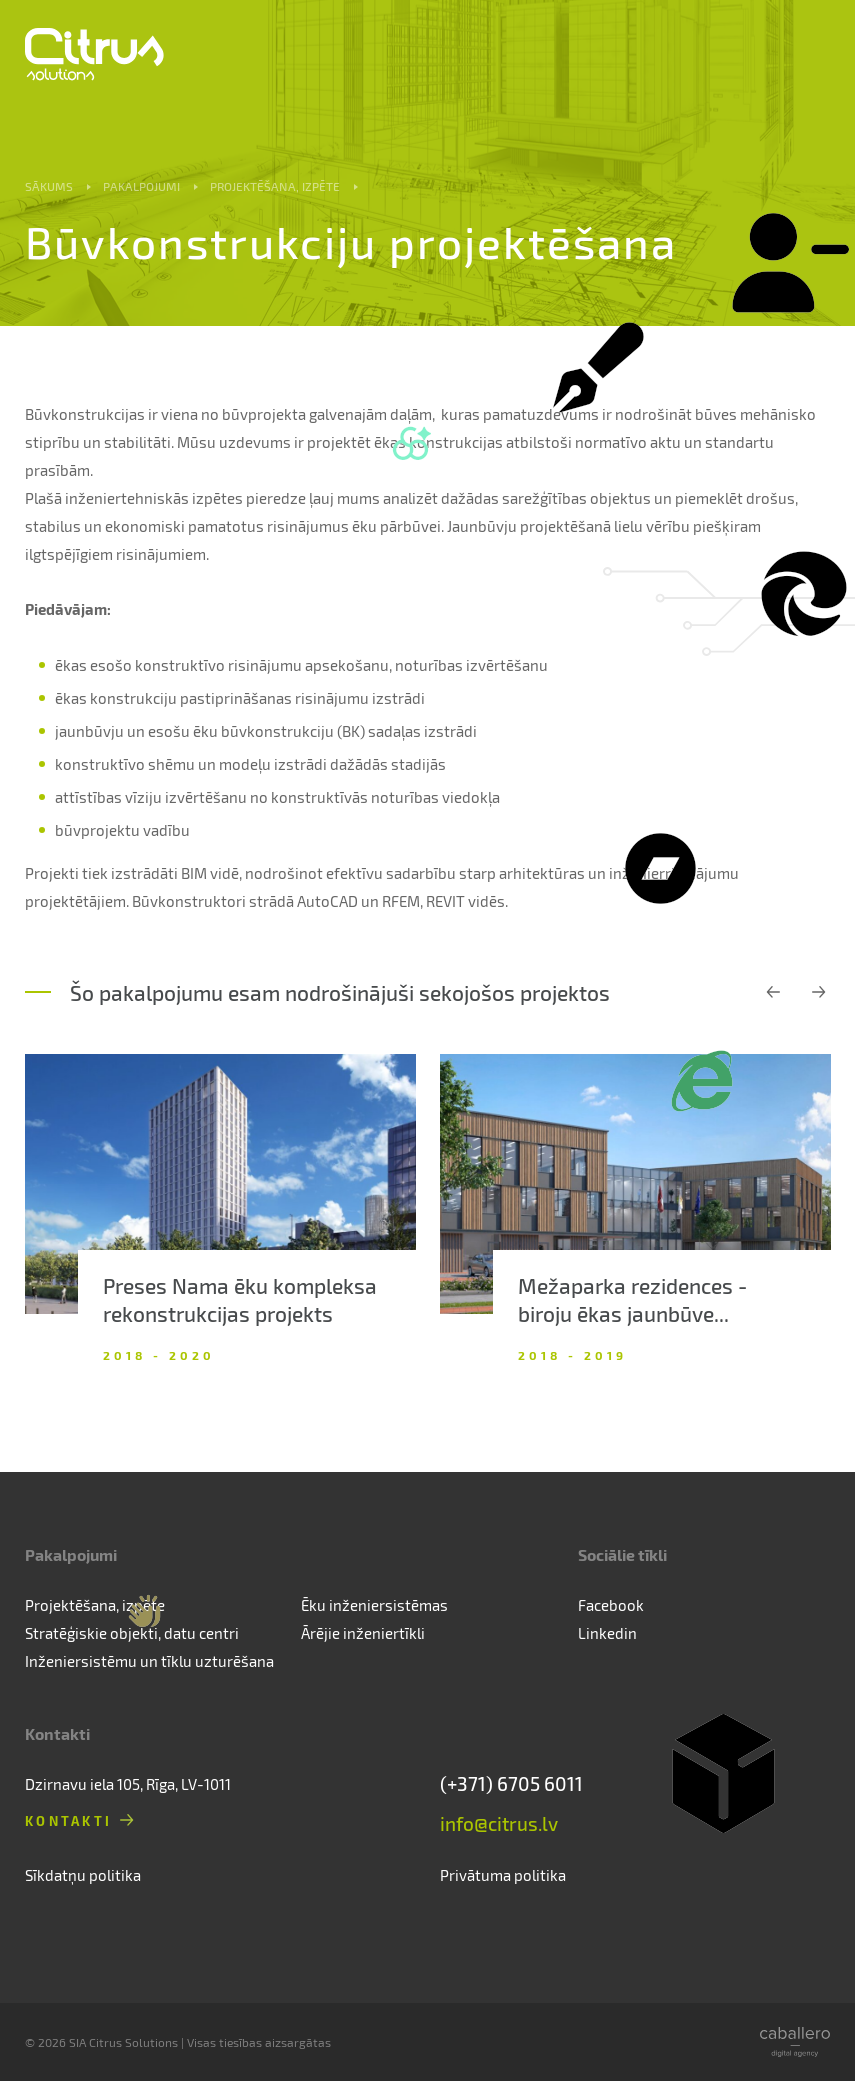 The width and height of the screenshot is (855, 2081). Describe the element at coordinates (702, 1081) in the screenshot. I see `open internet explorer browser` at that location.